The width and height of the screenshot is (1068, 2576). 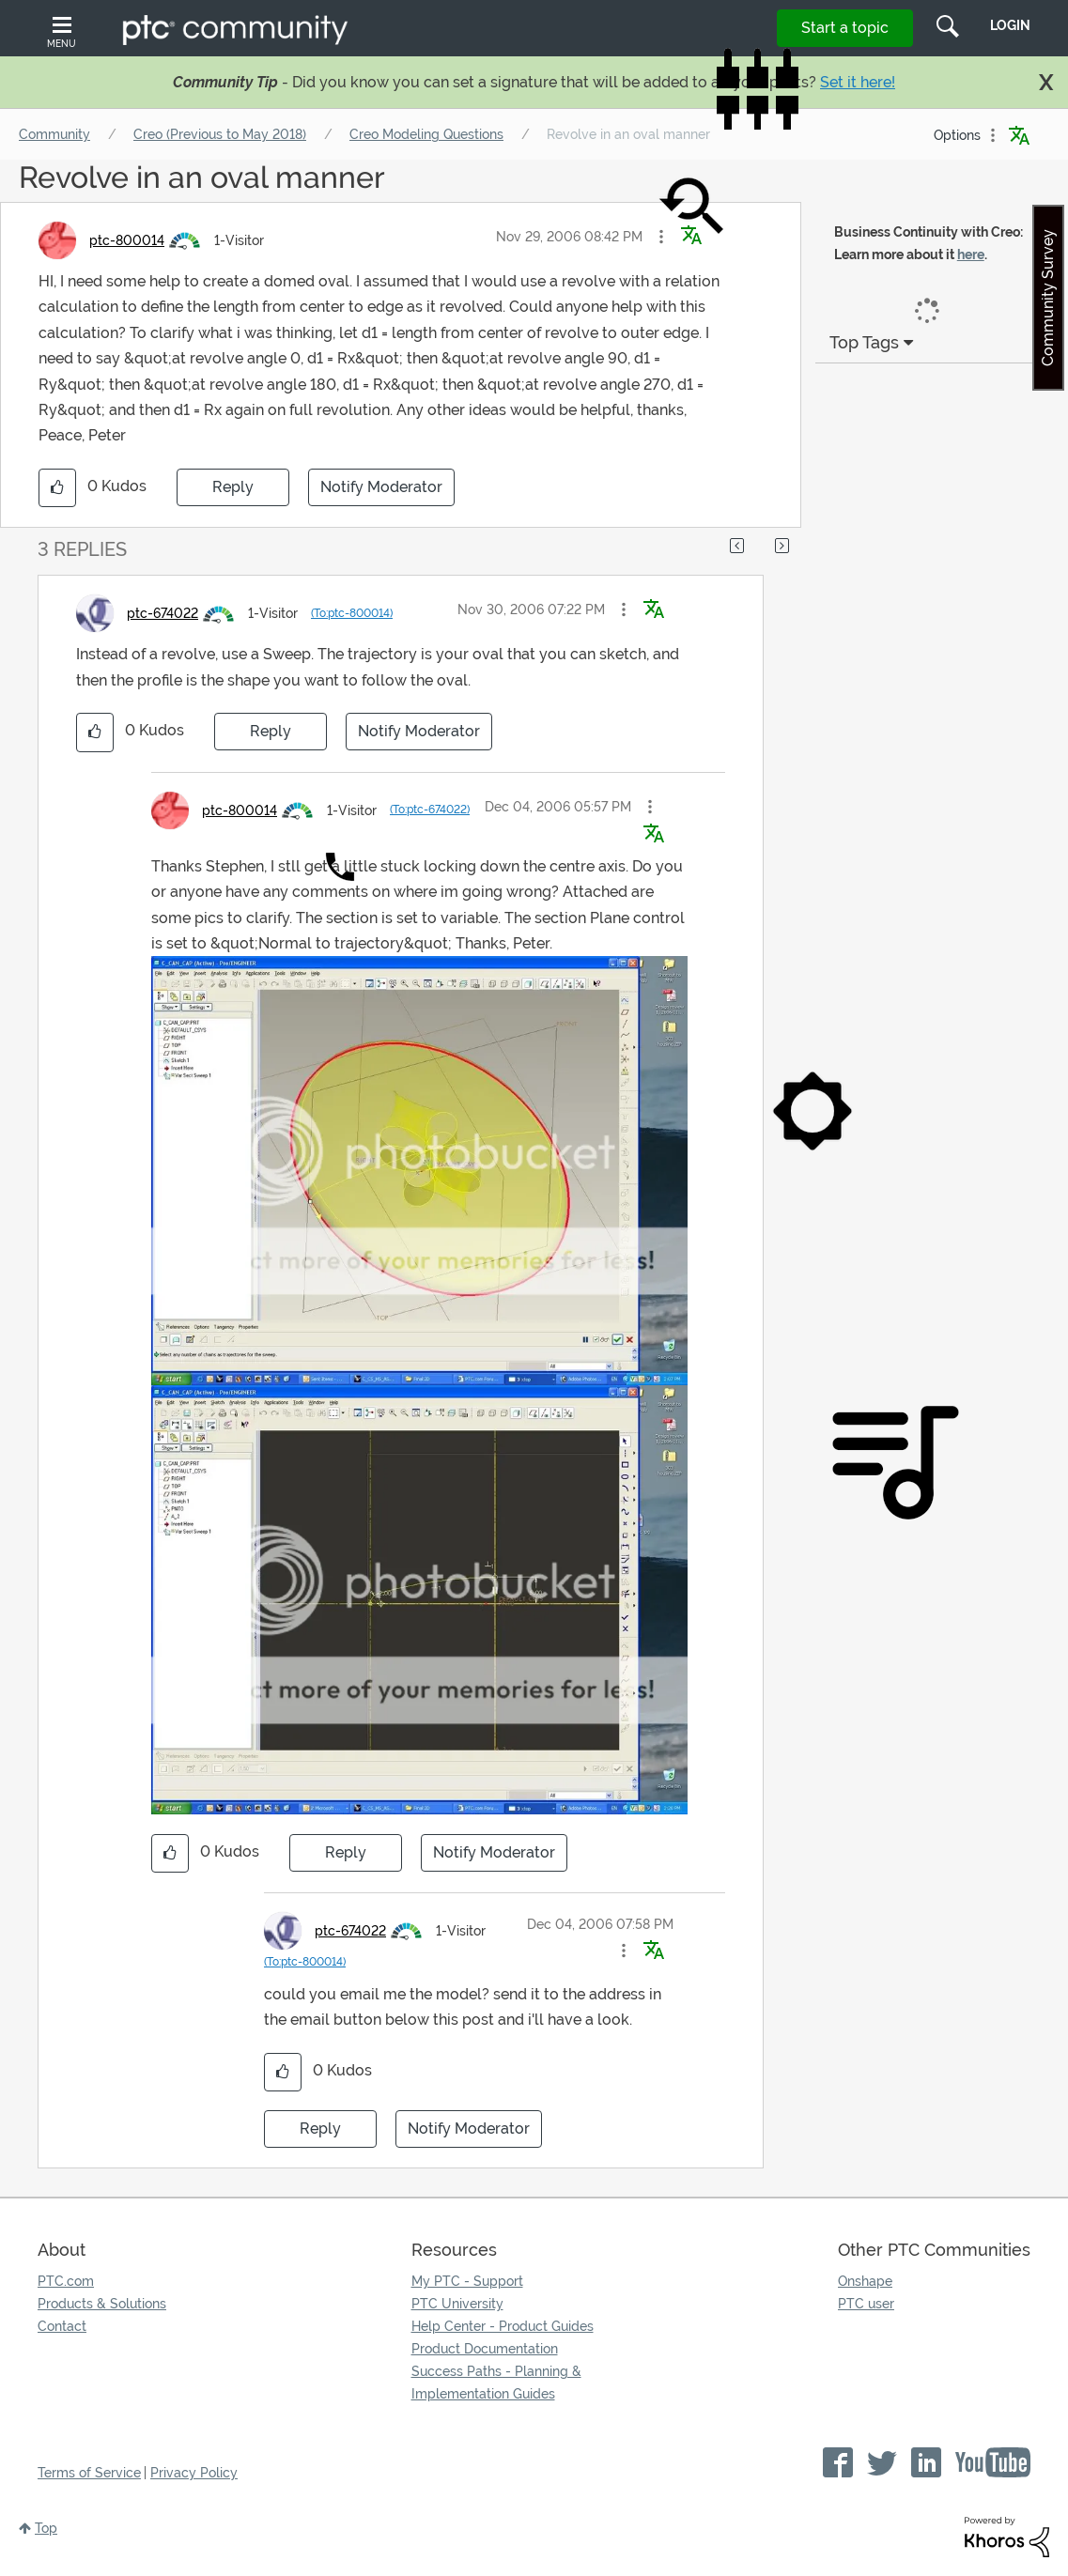 I want to click on redo or retry a search, so click(x=691, y=207).